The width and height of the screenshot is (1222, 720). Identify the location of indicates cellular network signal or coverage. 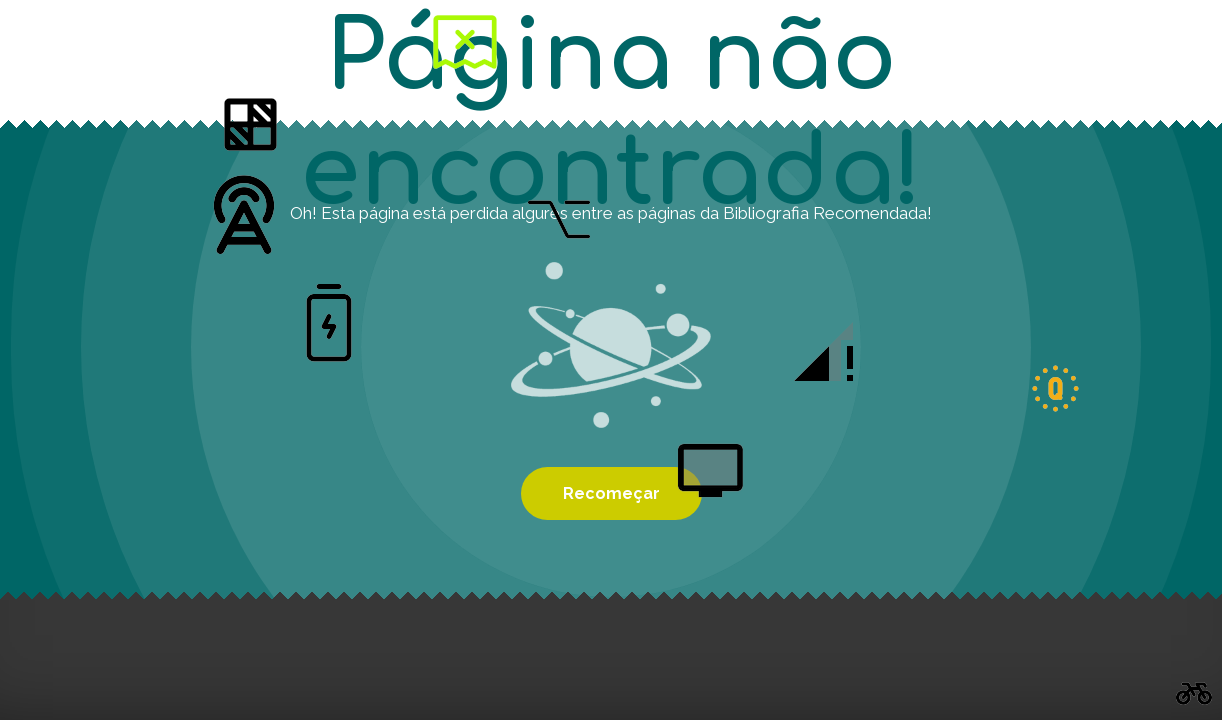
(244, 216).